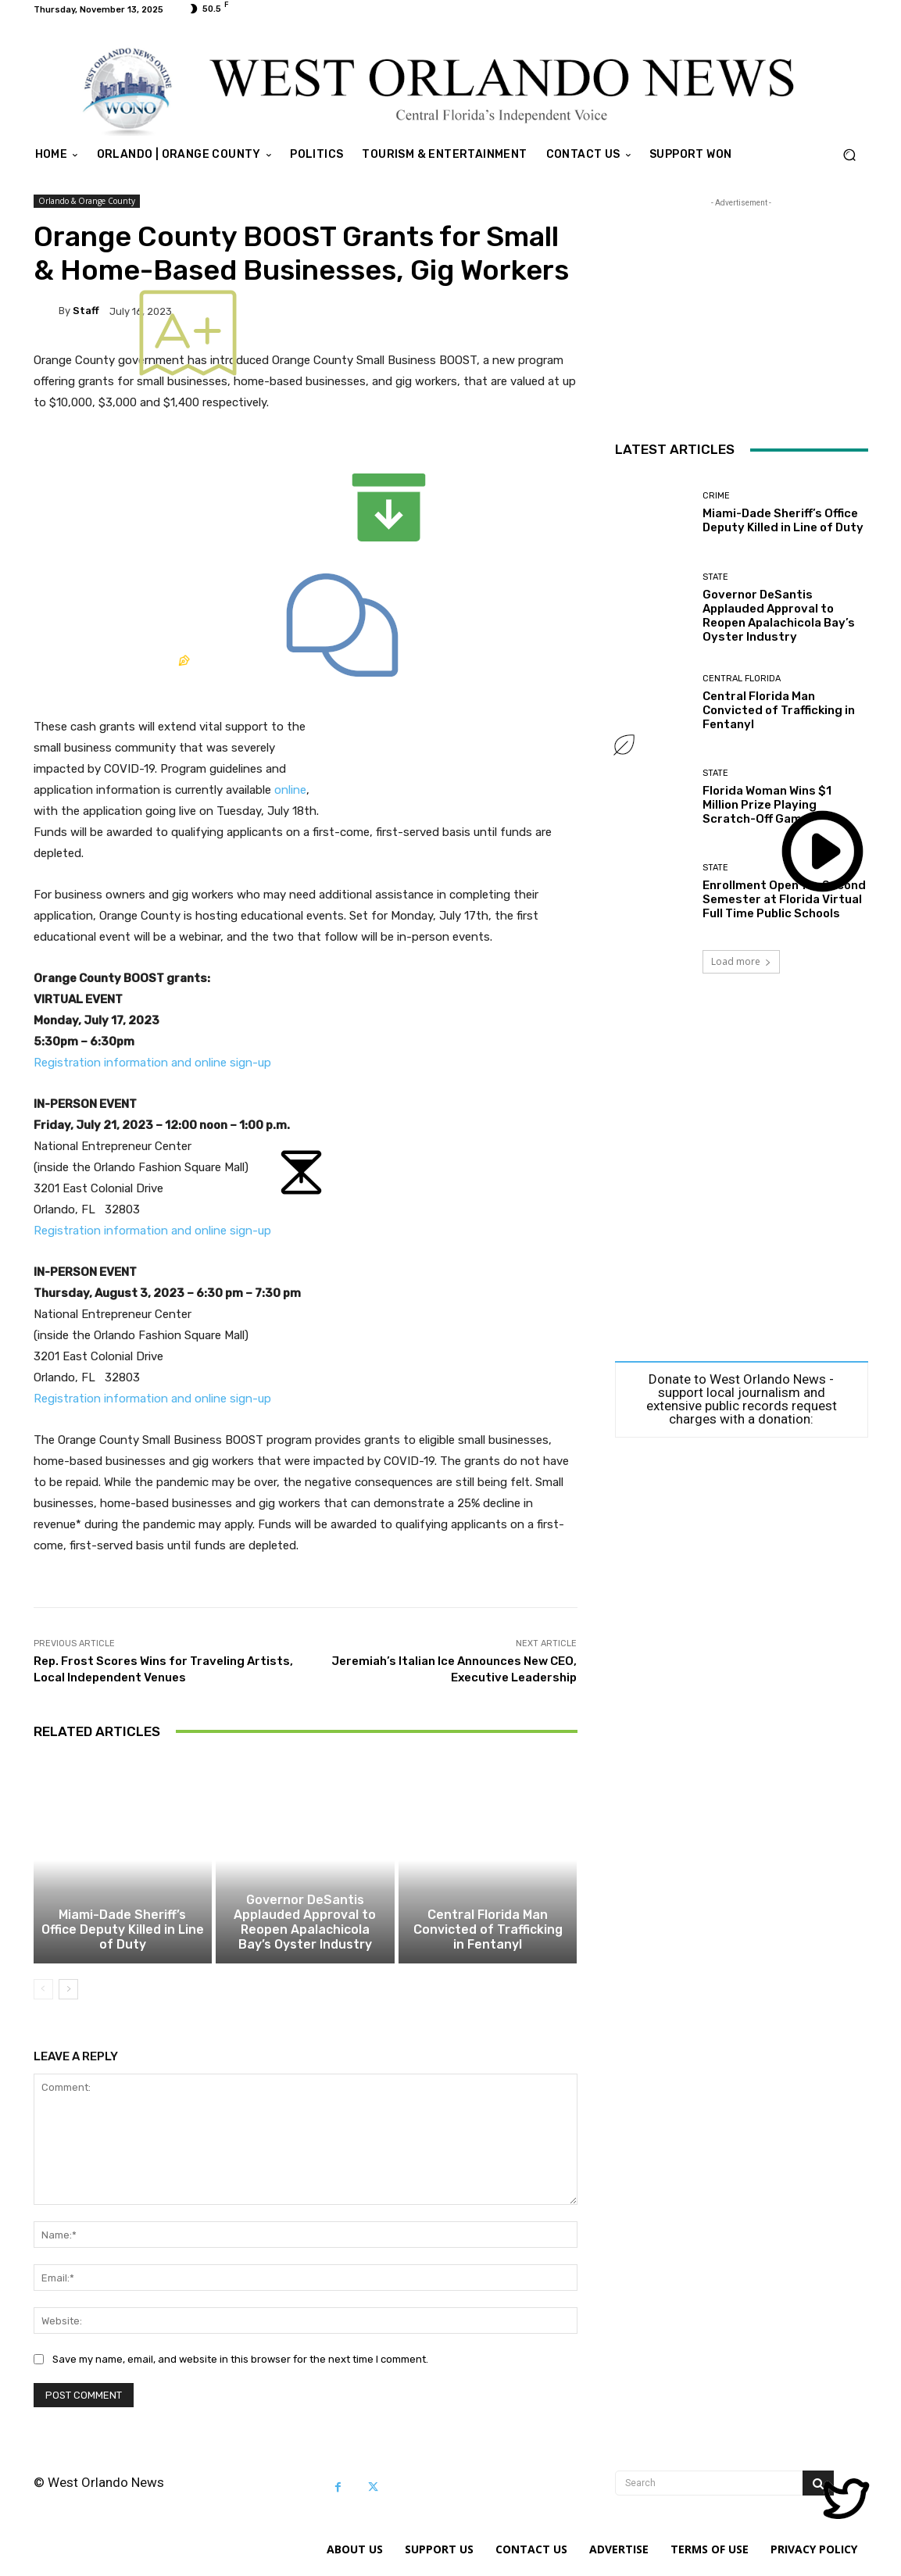 This screenshot has height=2576, width=901. Describe the element at coordinates (184, 661) in the screenshot. I see `access drawing or illustration tools` at that location.